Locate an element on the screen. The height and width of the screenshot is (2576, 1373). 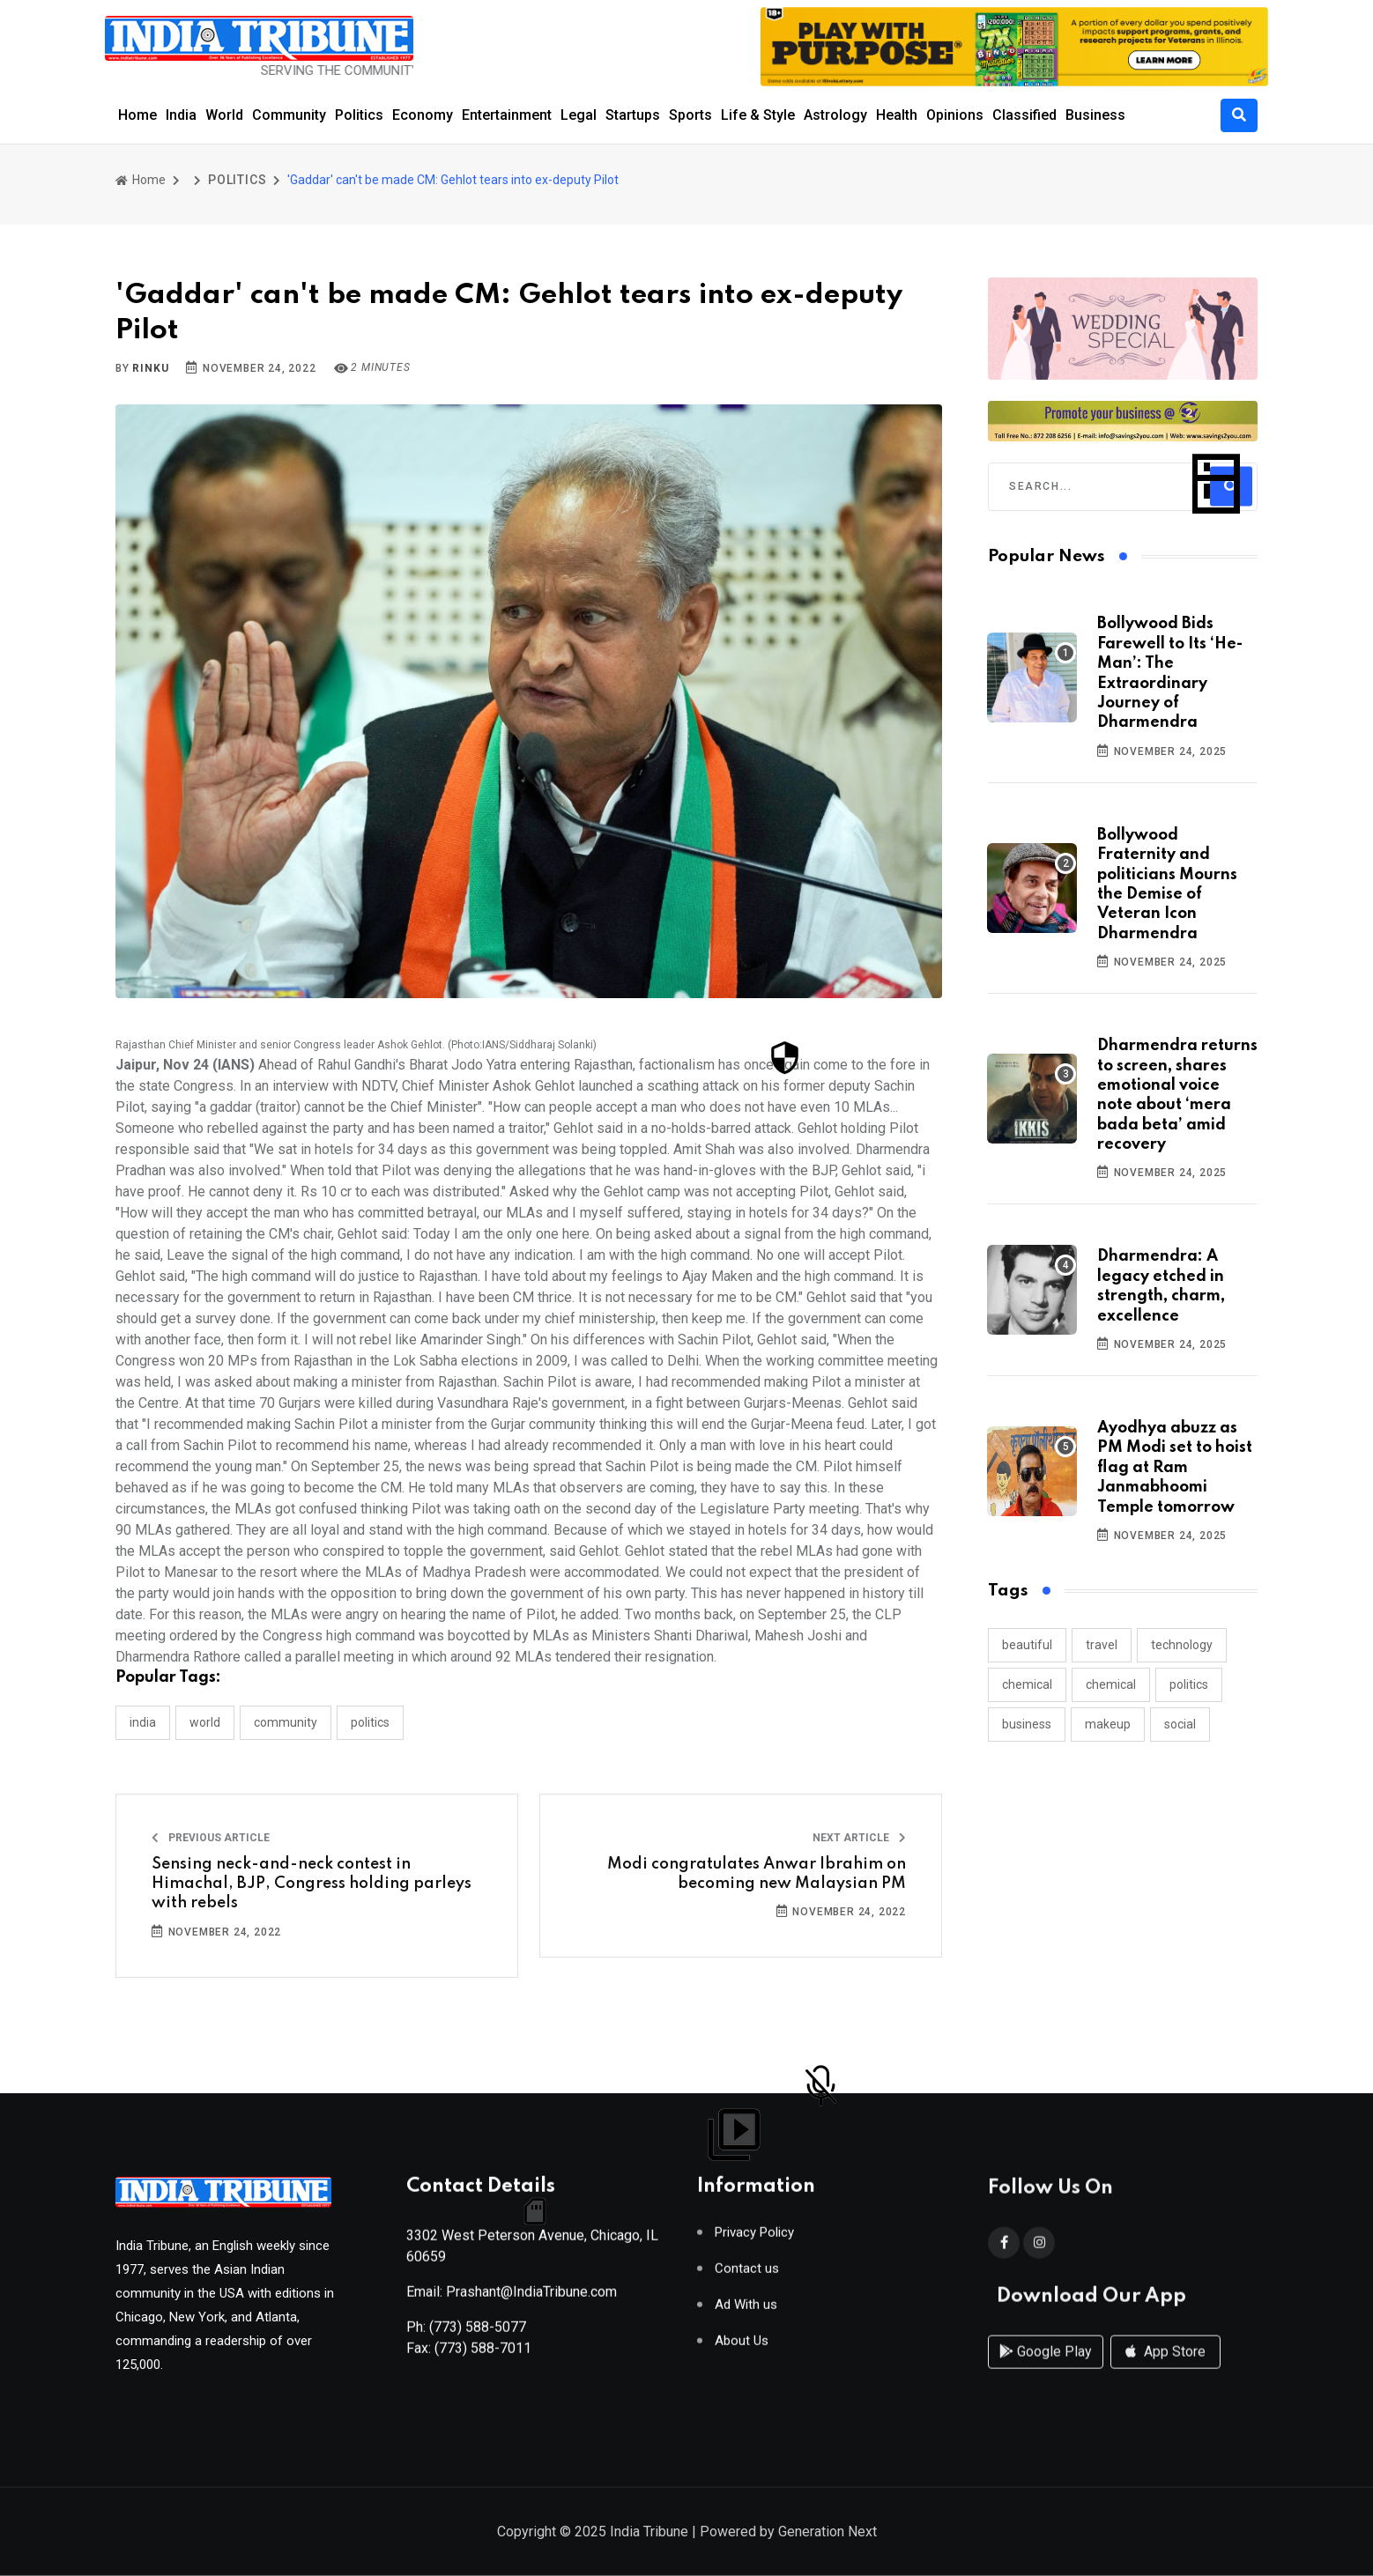
access sd card storage is located at coordinates (535, 2211).